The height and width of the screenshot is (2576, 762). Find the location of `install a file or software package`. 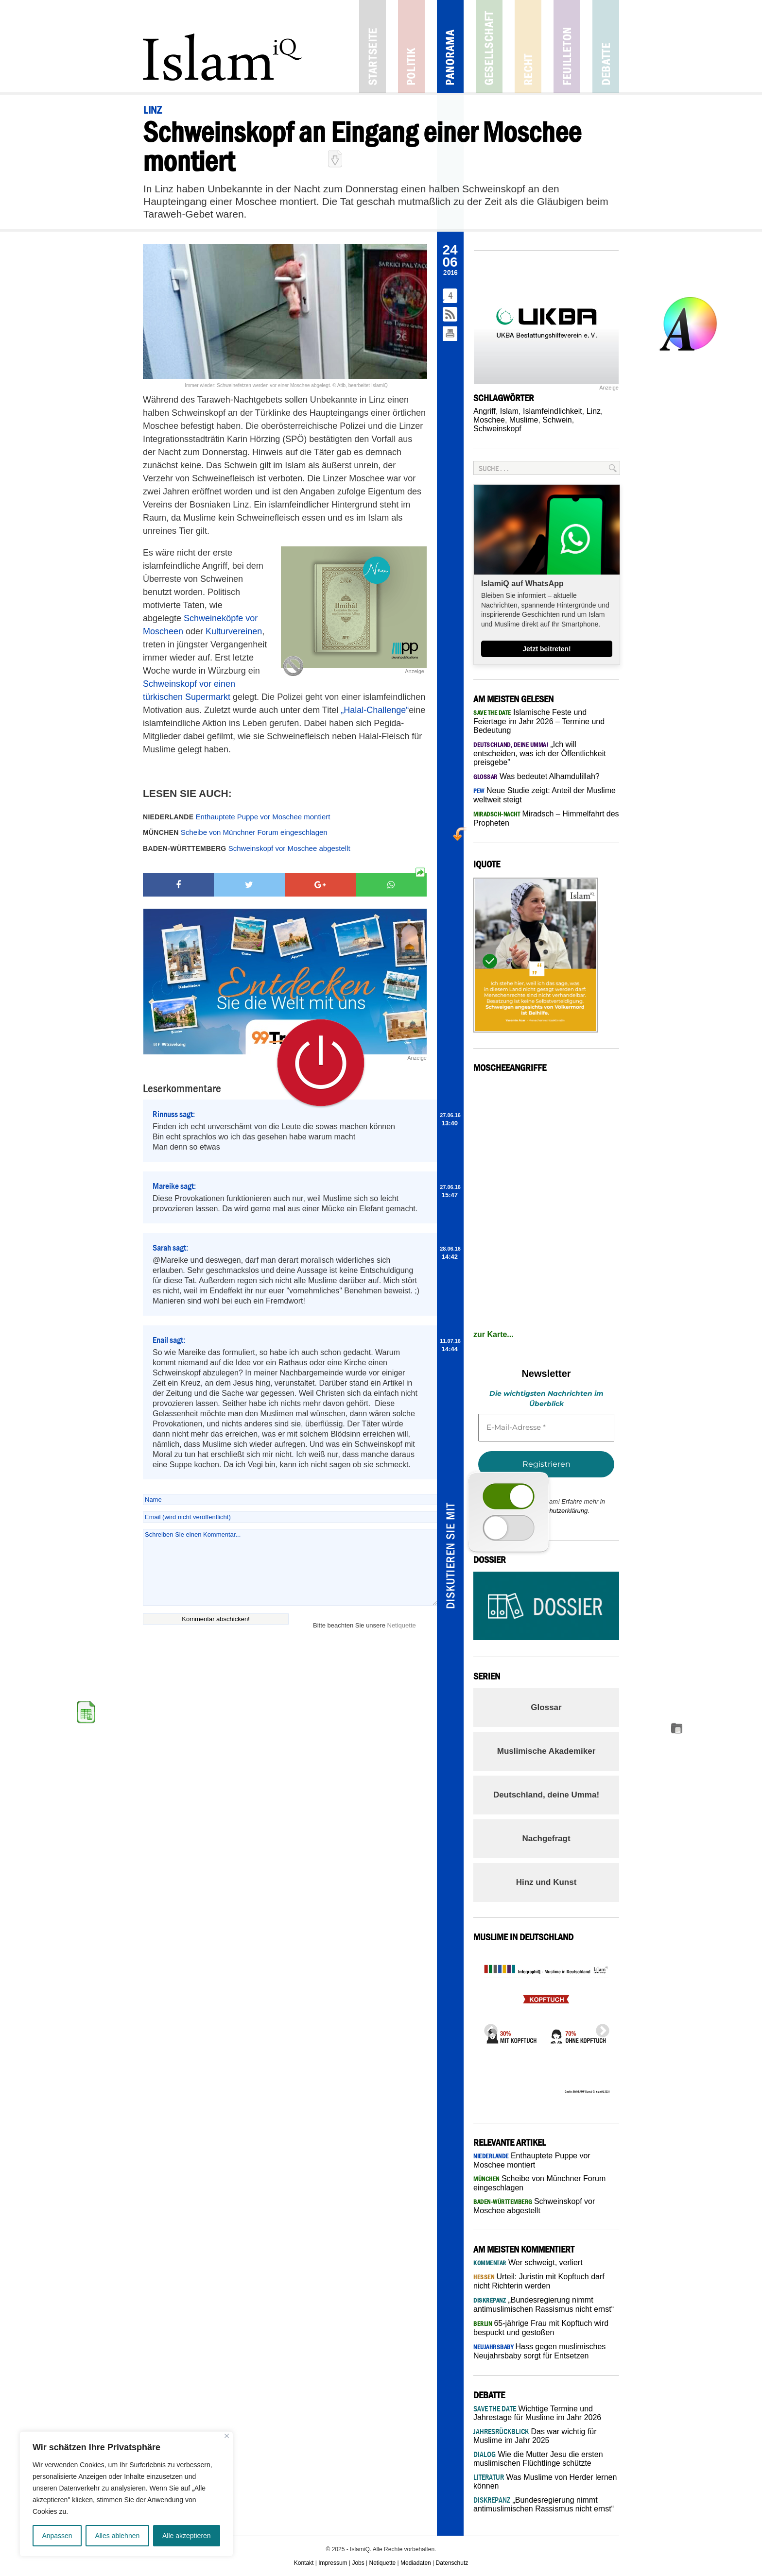

install a file or software package is located at coordinates (335, 158).